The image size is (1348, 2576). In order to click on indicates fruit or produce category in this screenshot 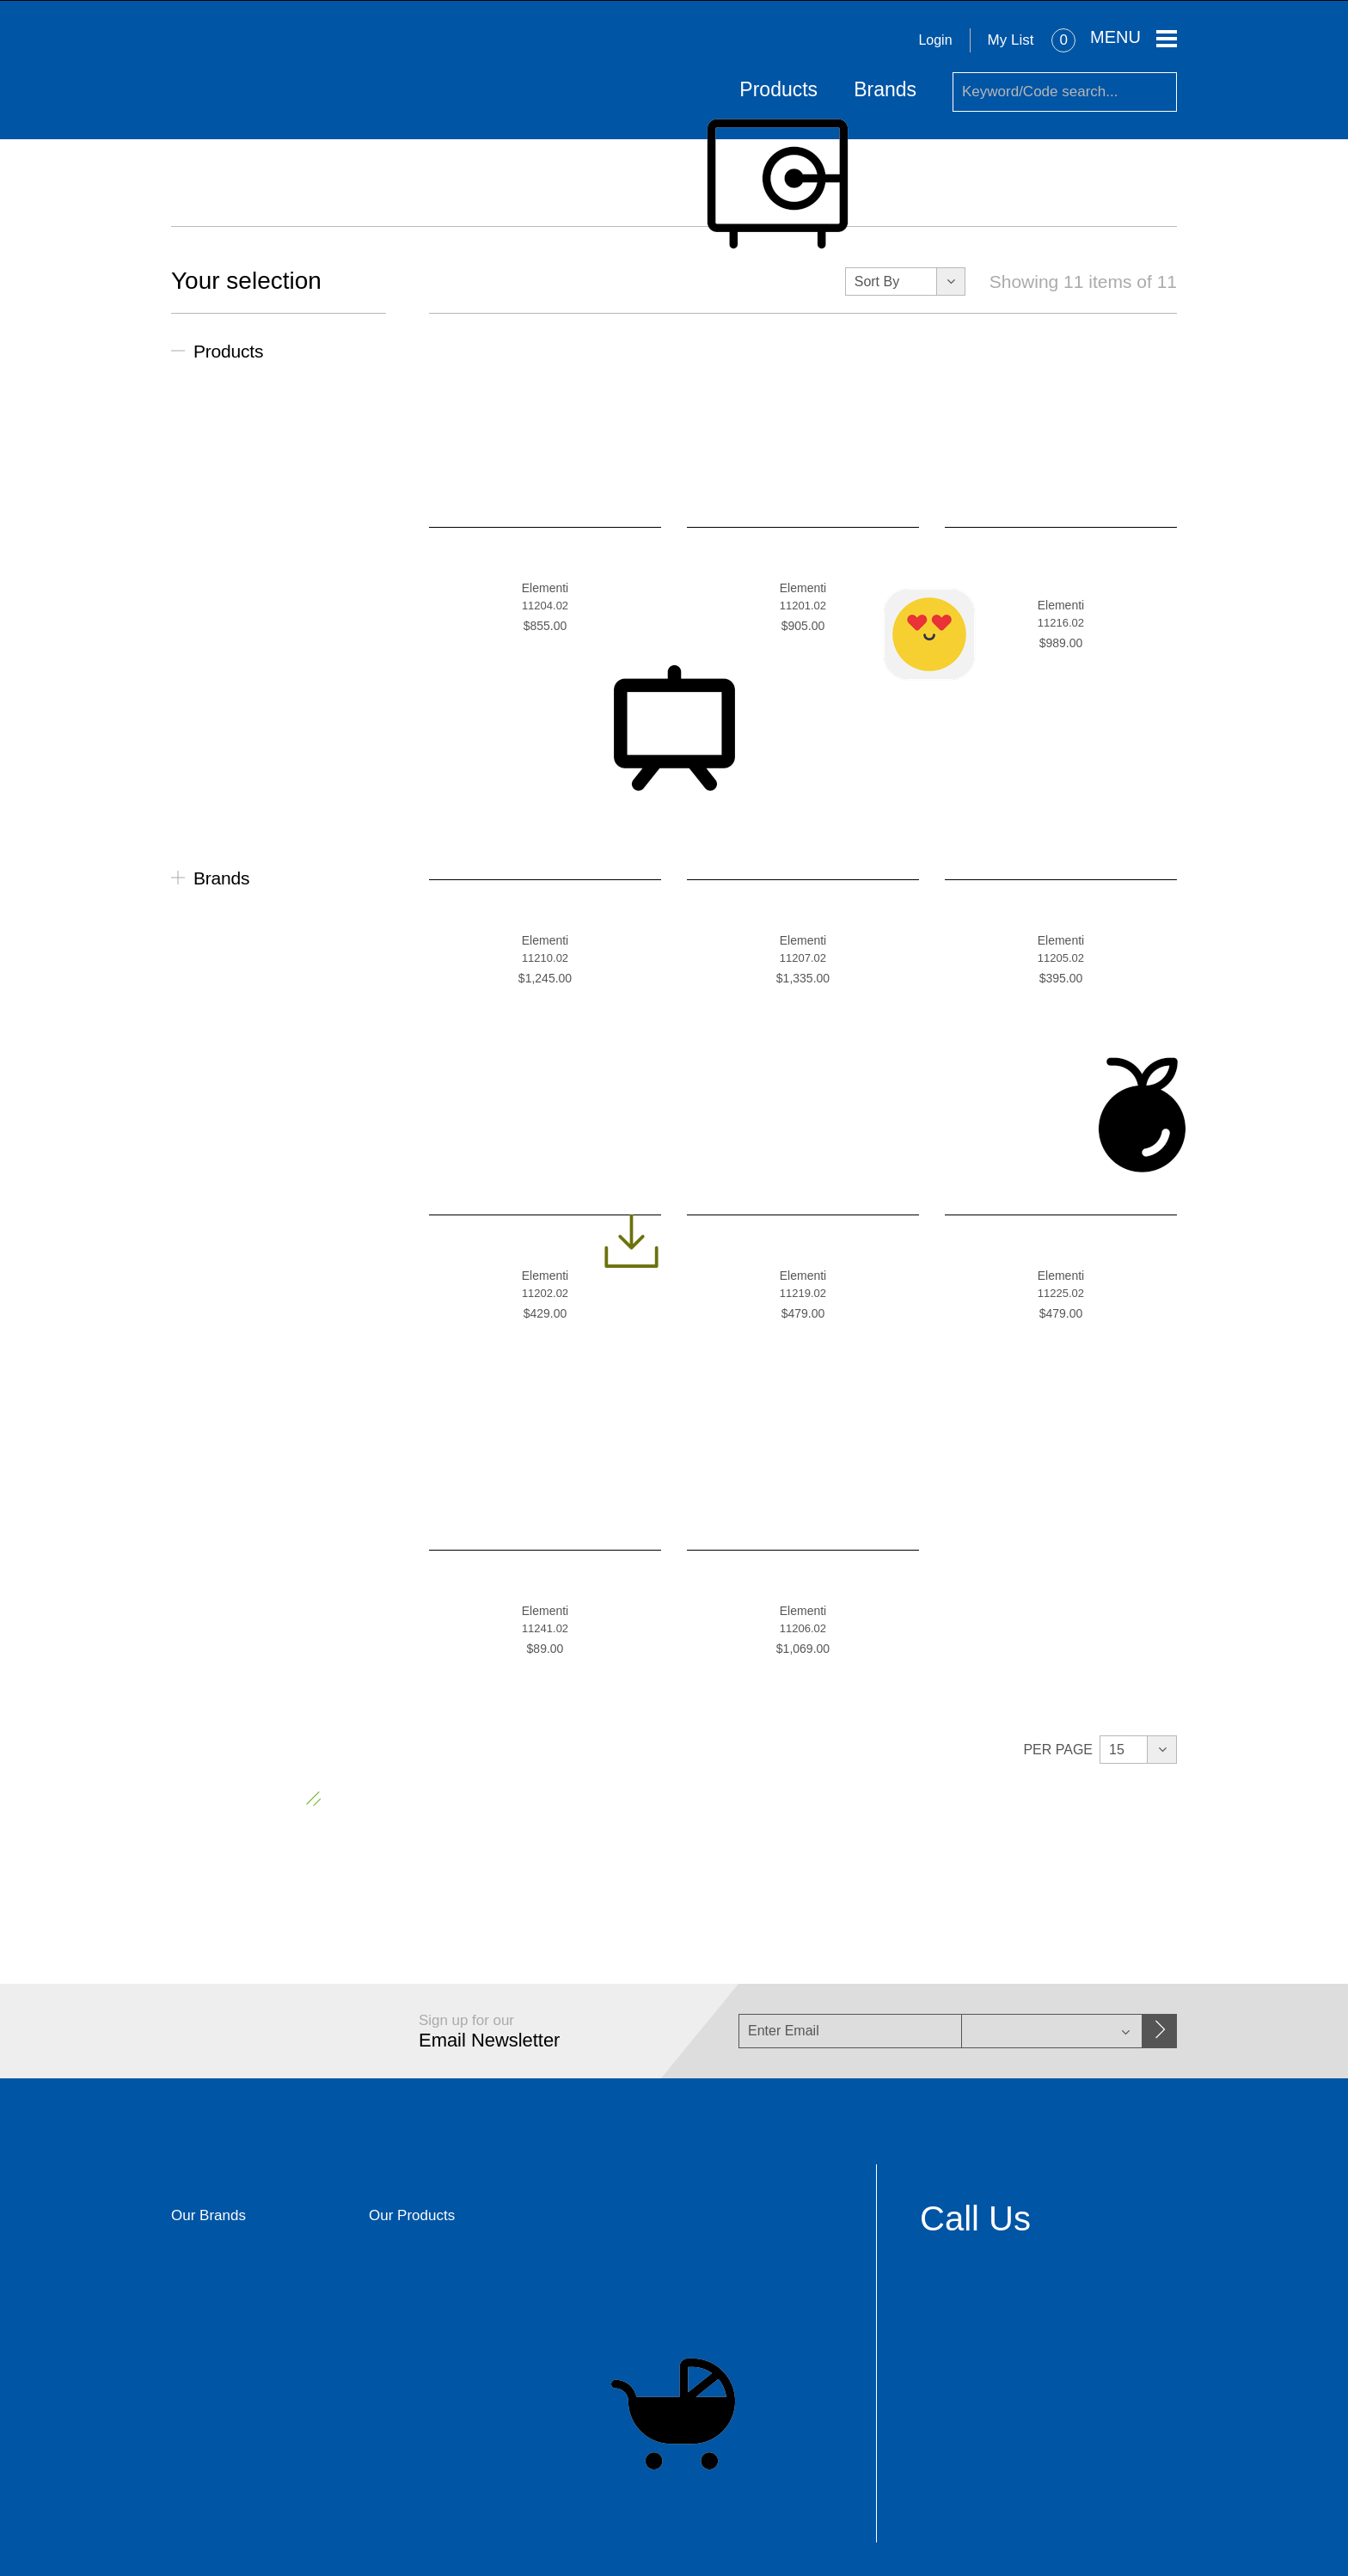, I will do `click(1142, 1117)`.